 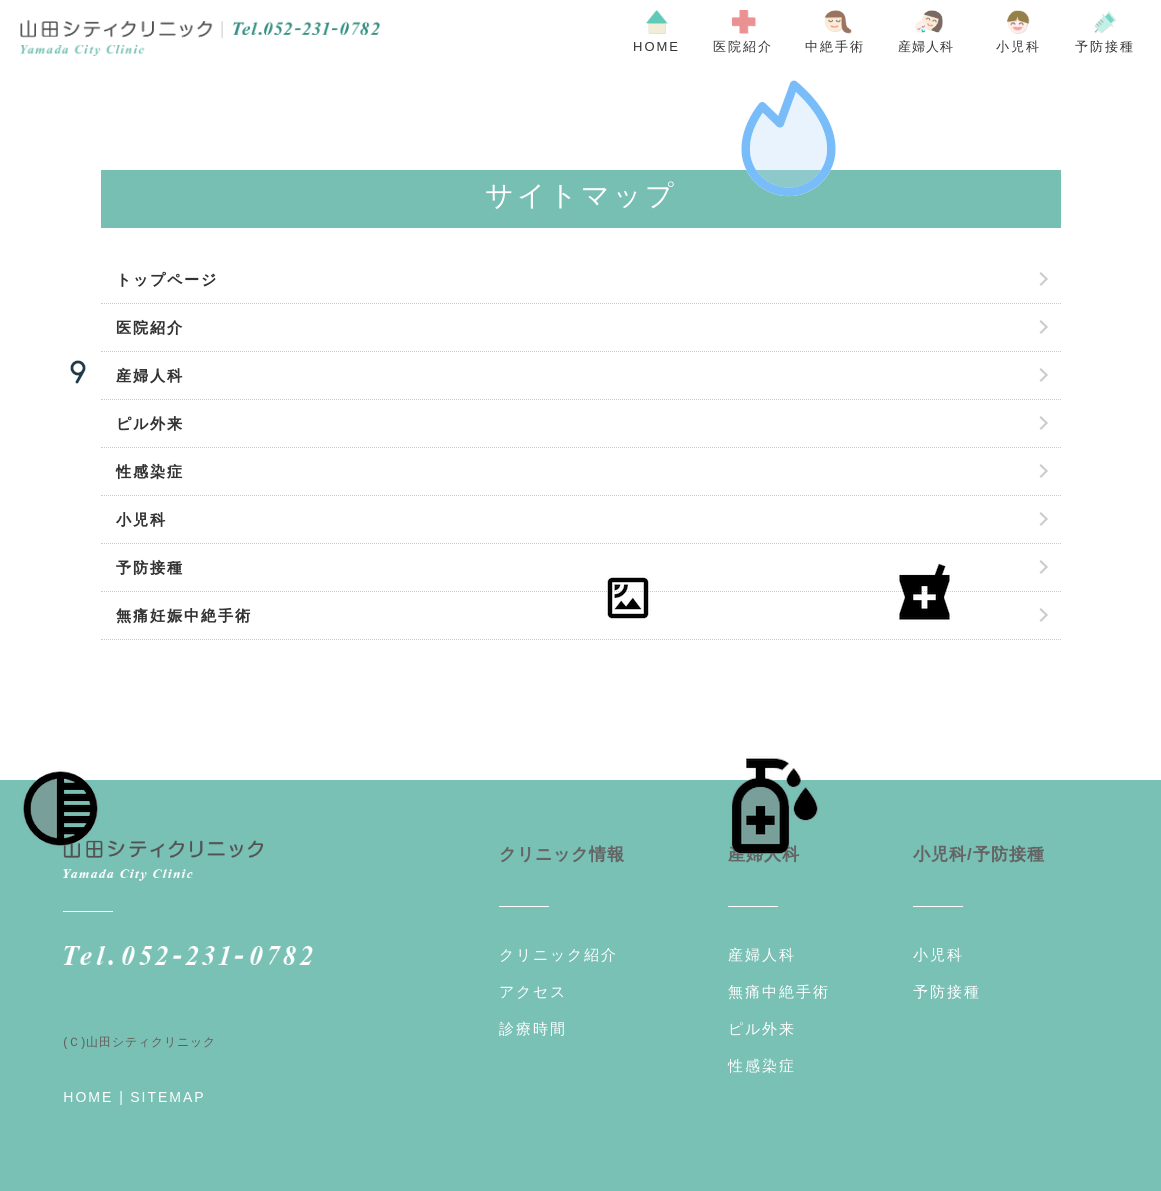 What do you see at coordinates (60, 808) in the screenshot?
I see `adjust image contrast or tonality settings` at bounding box center [60, 808].